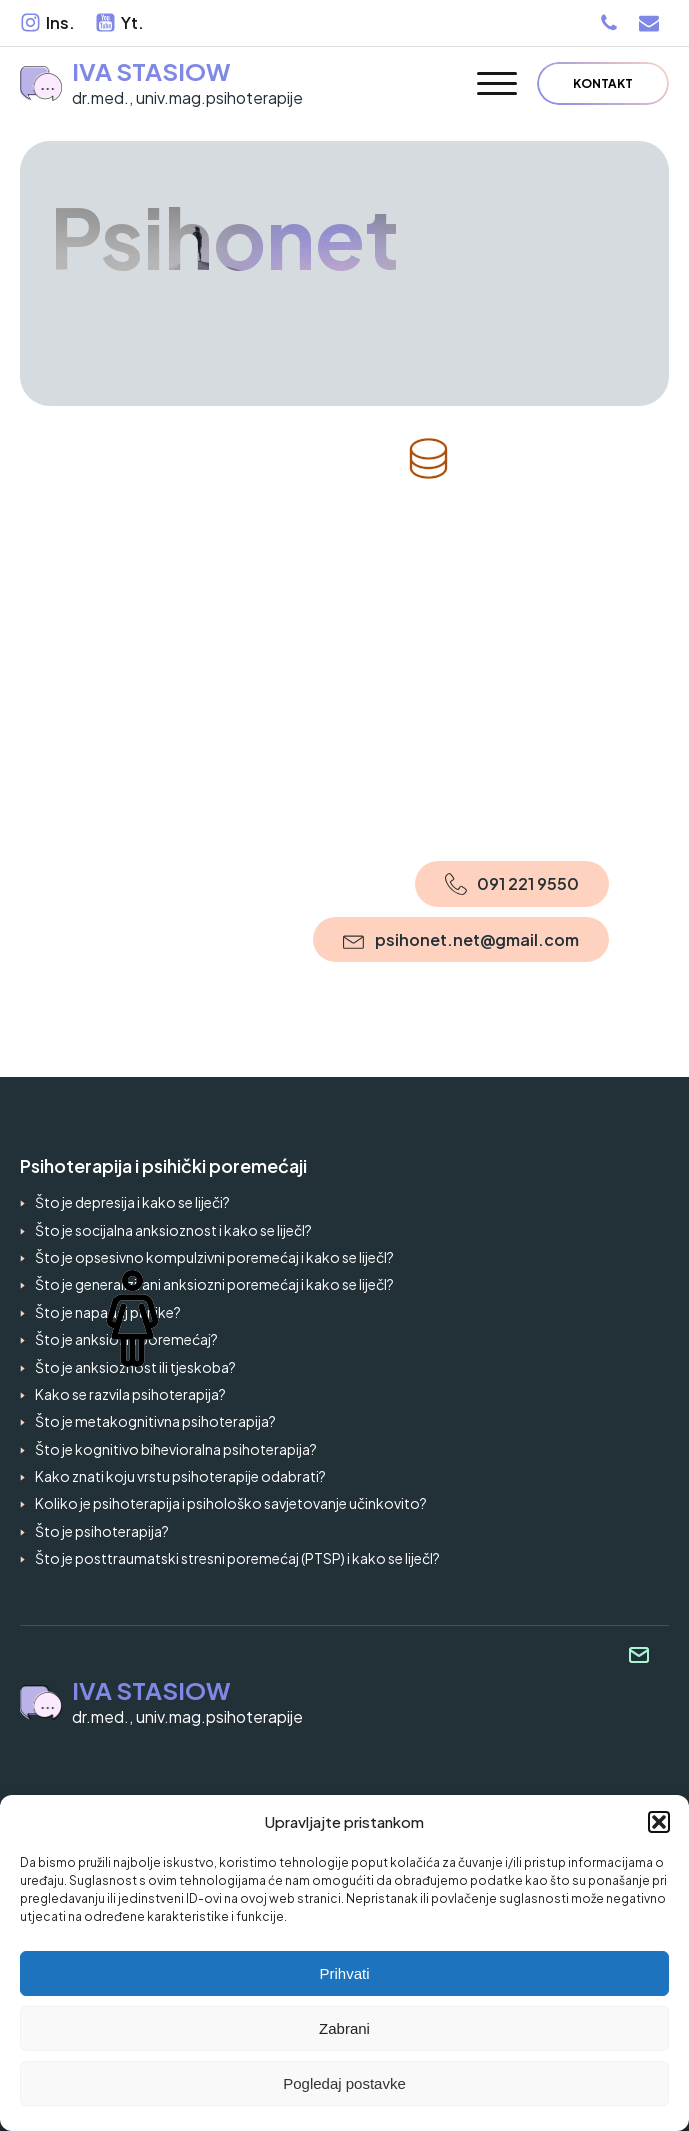 Image resolution: width=689 pixels, height=2131 pixels. I want to click on indicates women's restroom or facilities, so click(132, 1318).